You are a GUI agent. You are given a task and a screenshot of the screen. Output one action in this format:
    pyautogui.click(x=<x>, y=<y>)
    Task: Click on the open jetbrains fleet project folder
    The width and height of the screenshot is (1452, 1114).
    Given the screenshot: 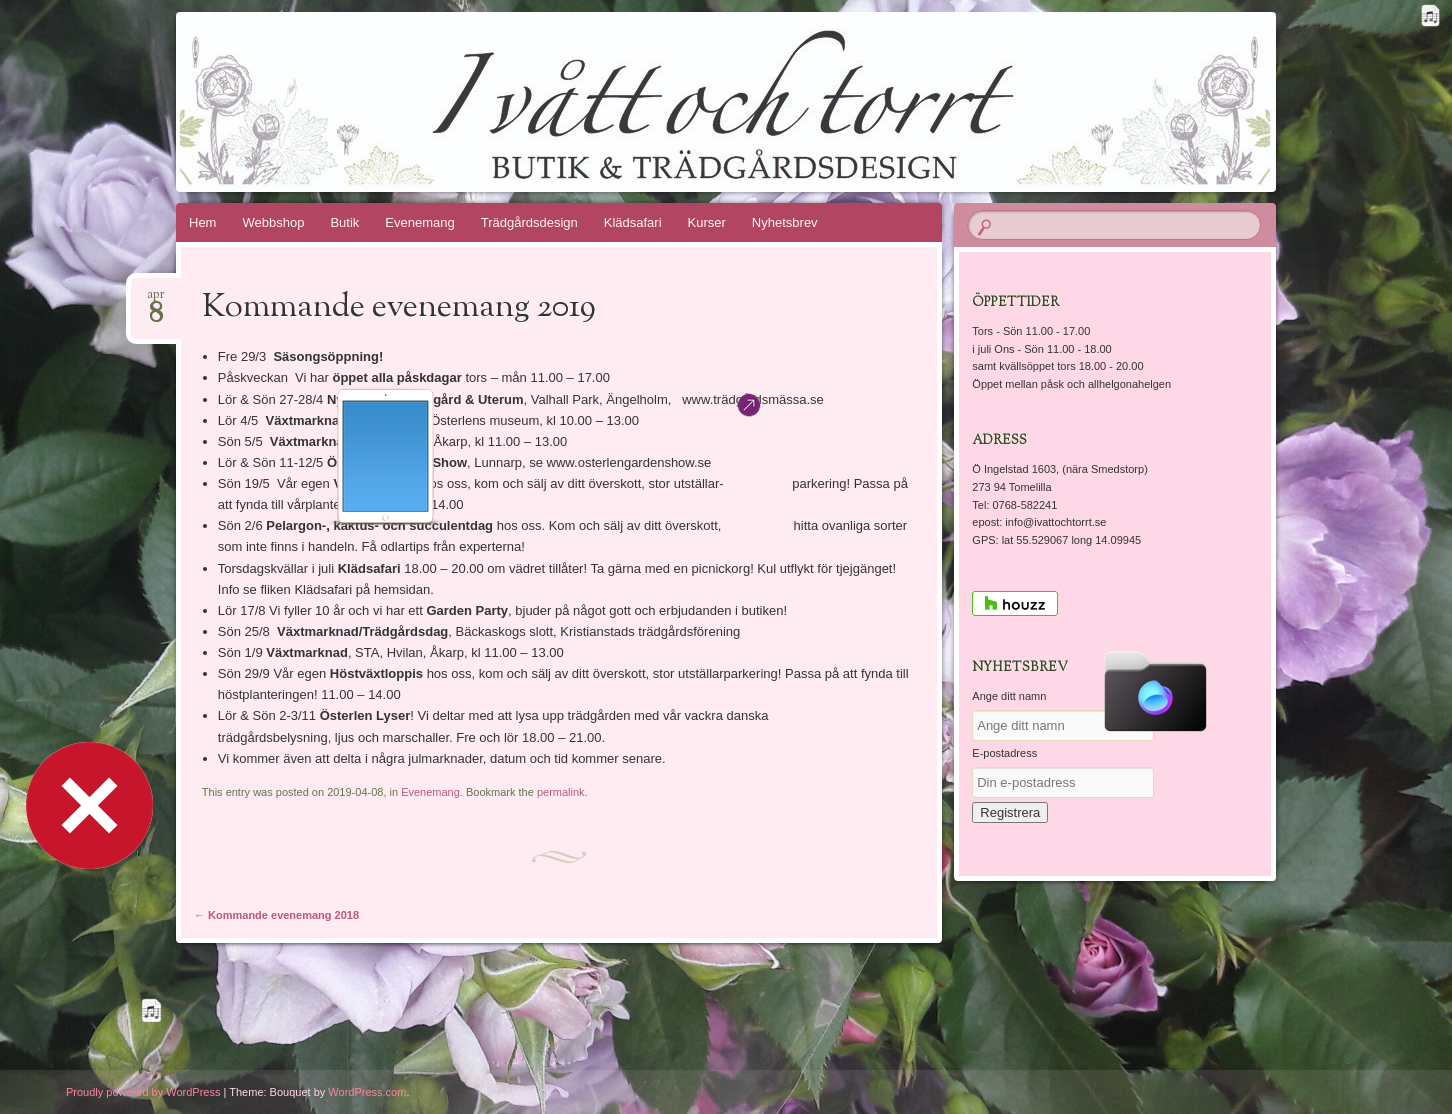 What is the action you would take?
    pyautogui.click(x=1155, y=694)
    